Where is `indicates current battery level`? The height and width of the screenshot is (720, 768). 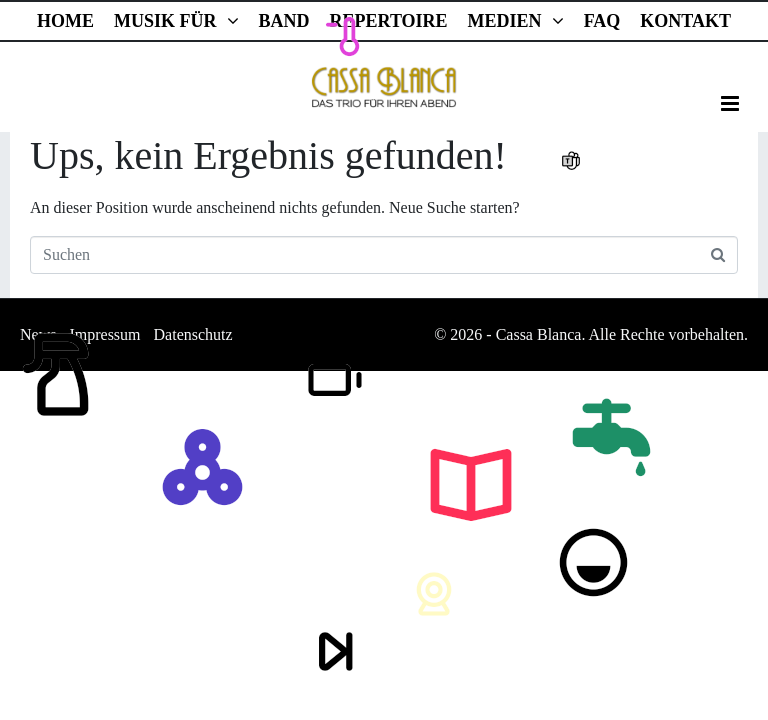
indicates current battery level is located at coordinates (335, 380).